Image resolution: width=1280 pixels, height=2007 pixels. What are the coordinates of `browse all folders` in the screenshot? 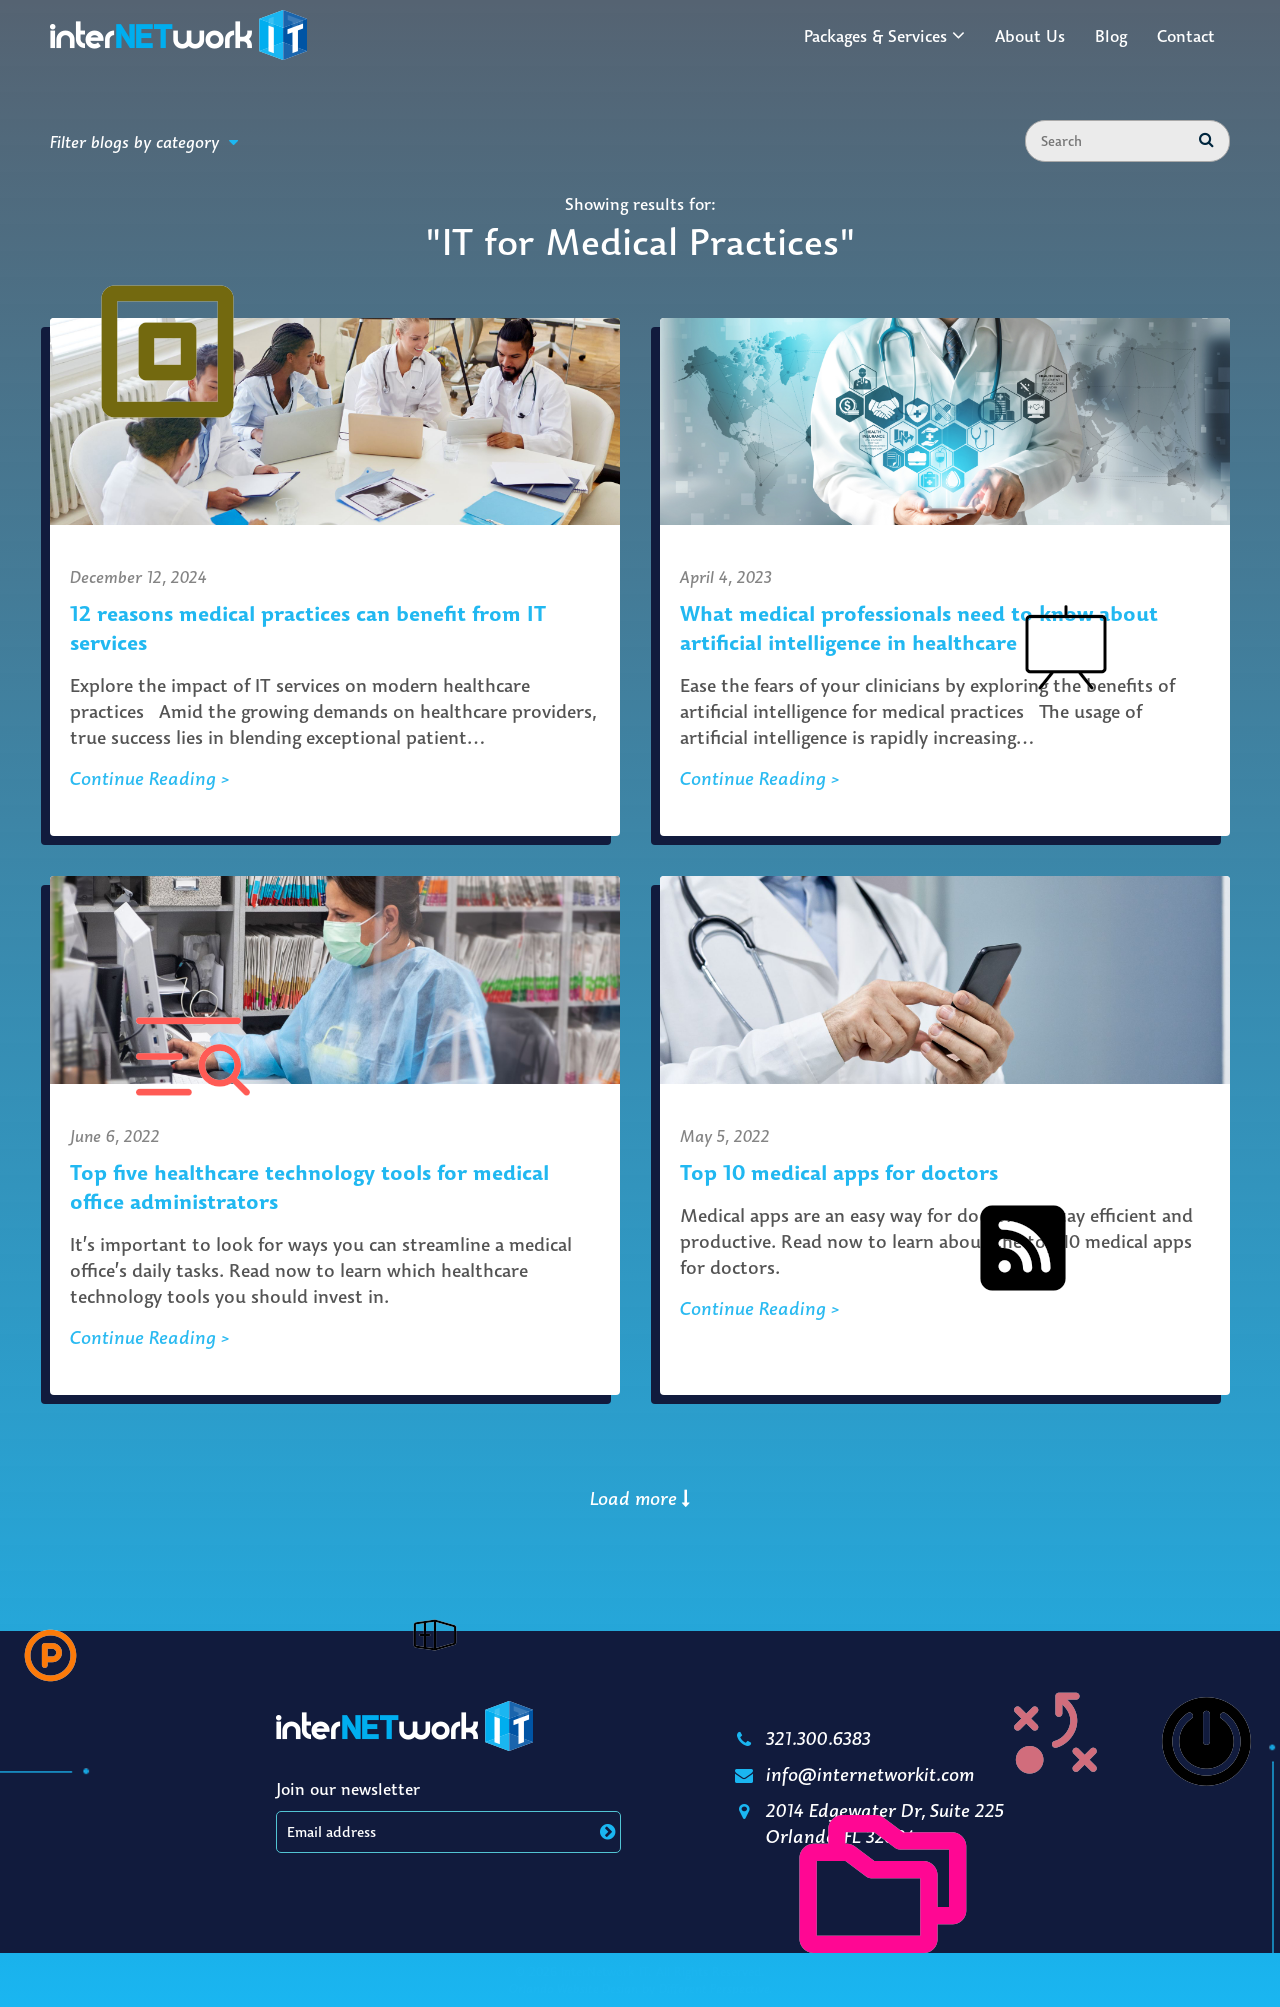 It's located at (880, 1884).